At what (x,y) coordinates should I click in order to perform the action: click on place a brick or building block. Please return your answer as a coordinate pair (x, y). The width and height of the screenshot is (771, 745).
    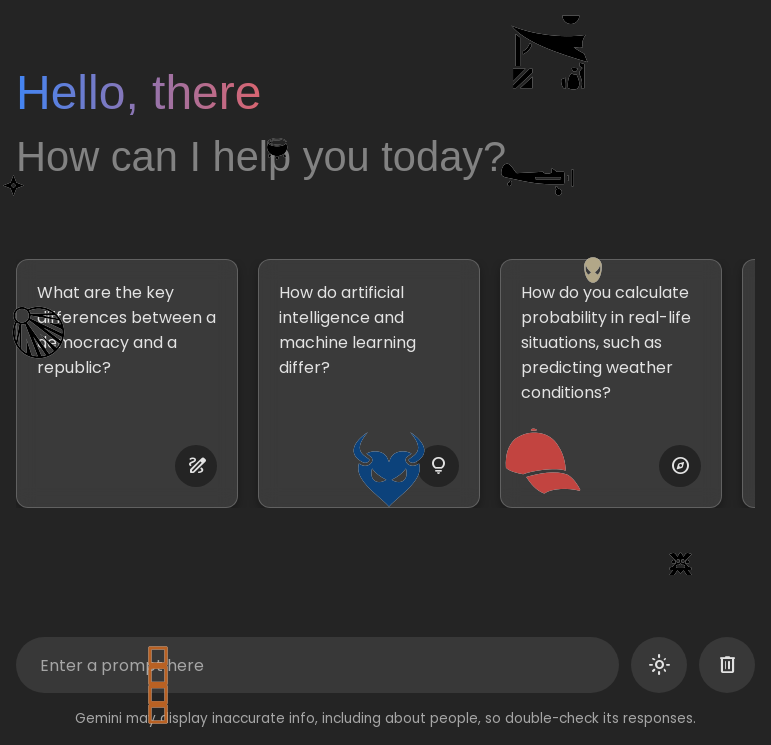
    Looking at the image, I should click on (158, 685).